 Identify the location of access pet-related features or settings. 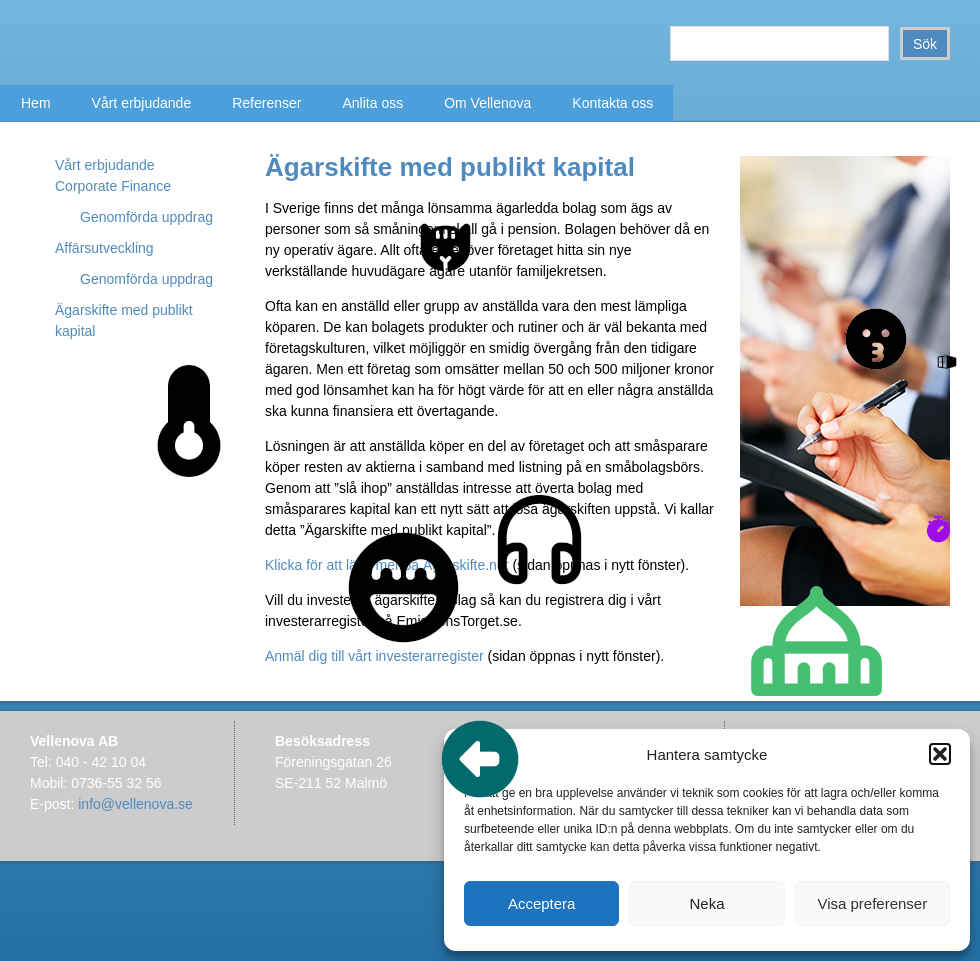
(445, 246).